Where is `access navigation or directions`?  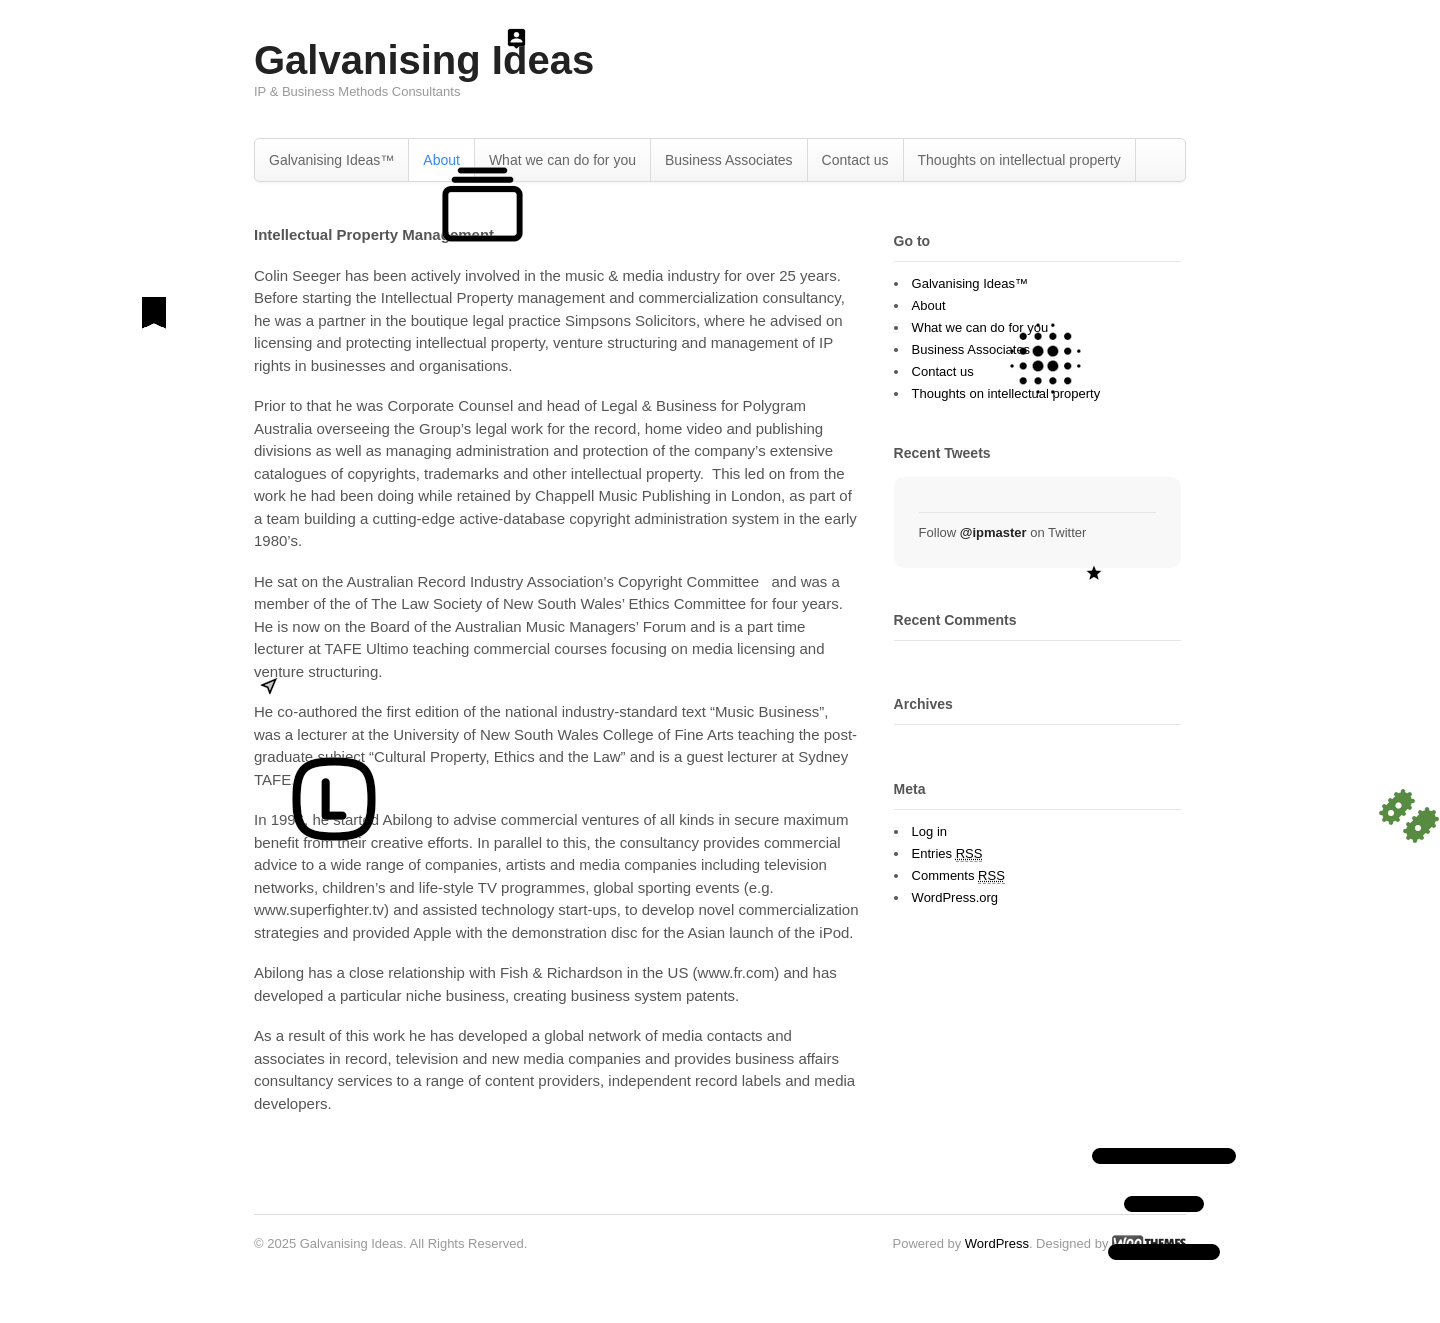
access navigation or directions is located at coordinates (269, 686).